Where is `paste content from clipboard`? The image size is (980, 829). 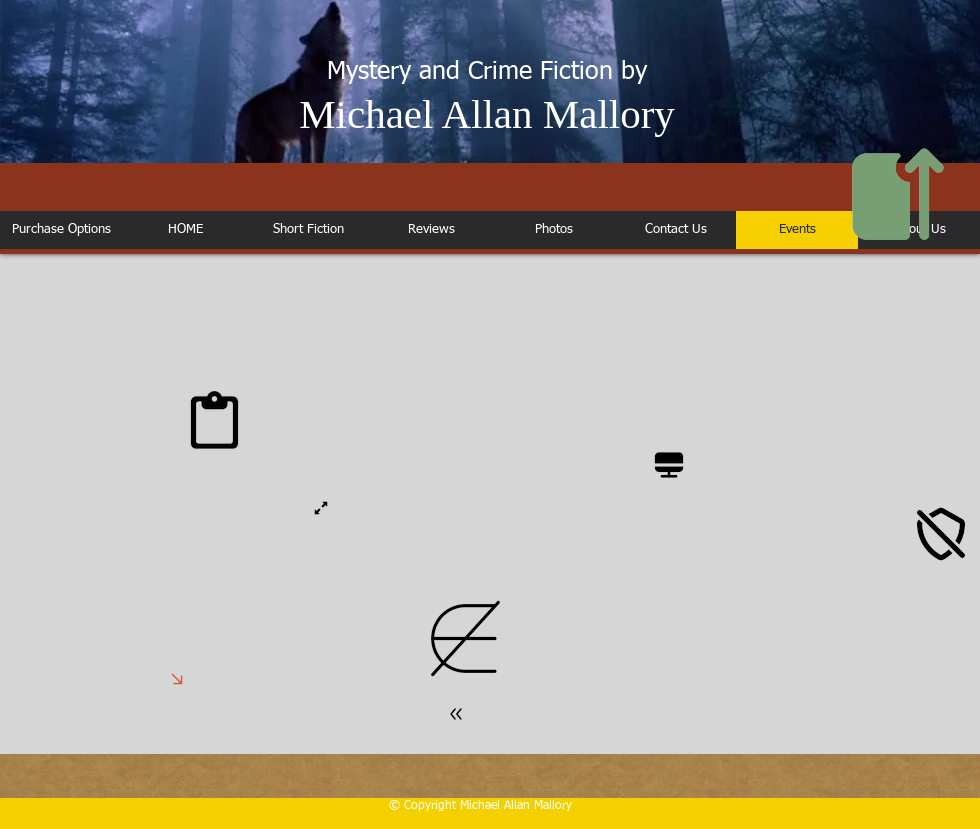
paste content from clipboard is located at coordinates (214, 422).